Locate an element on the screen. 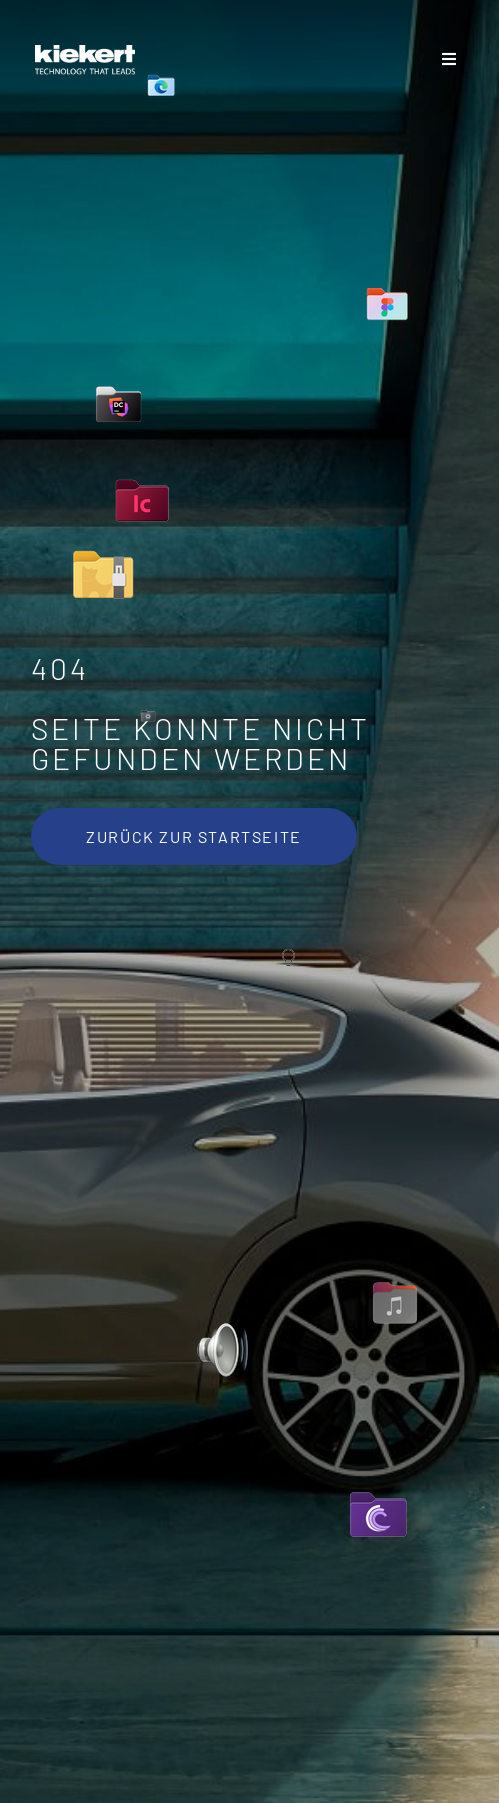 Image resolution: width=499 pixels, height=1803 pixels. start the welcome tour or onboarding guide is located at coordinates (288, 957).